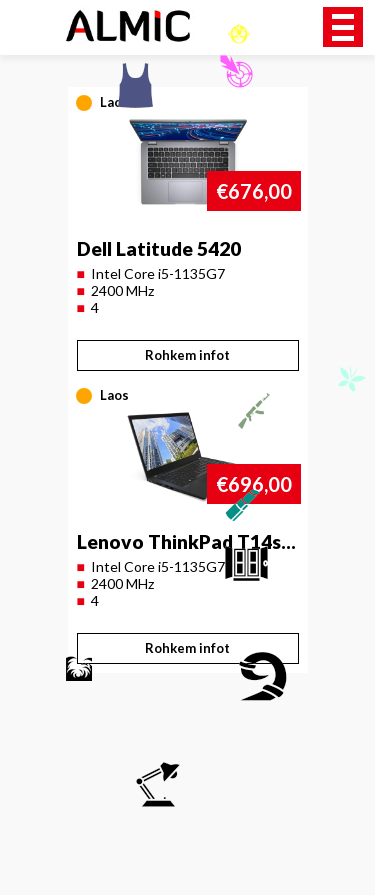  Describe the element at coordinates (242, 505) in the screenshot. I see `access makeup or beauty tools` at that location.